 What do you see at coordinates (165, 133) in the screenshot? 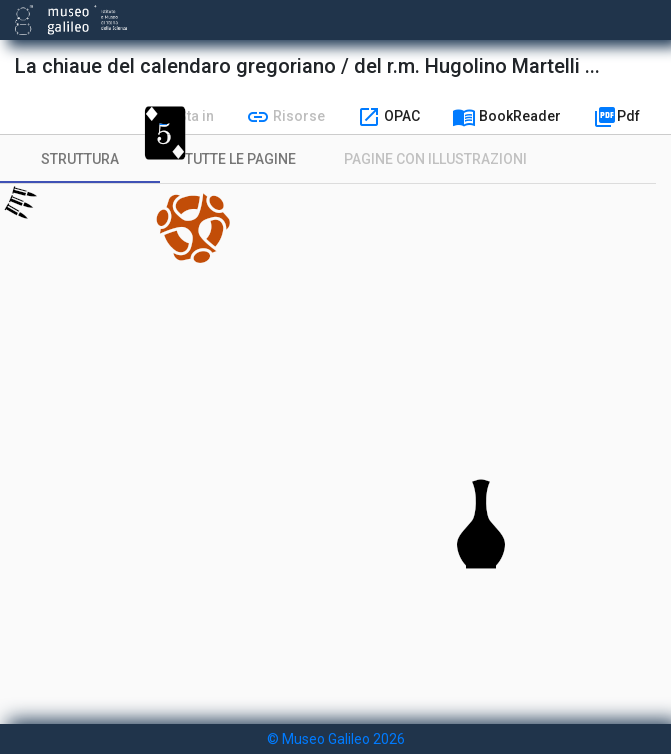
I see `five of diamonds playing card` at bounding box center [165, 133].